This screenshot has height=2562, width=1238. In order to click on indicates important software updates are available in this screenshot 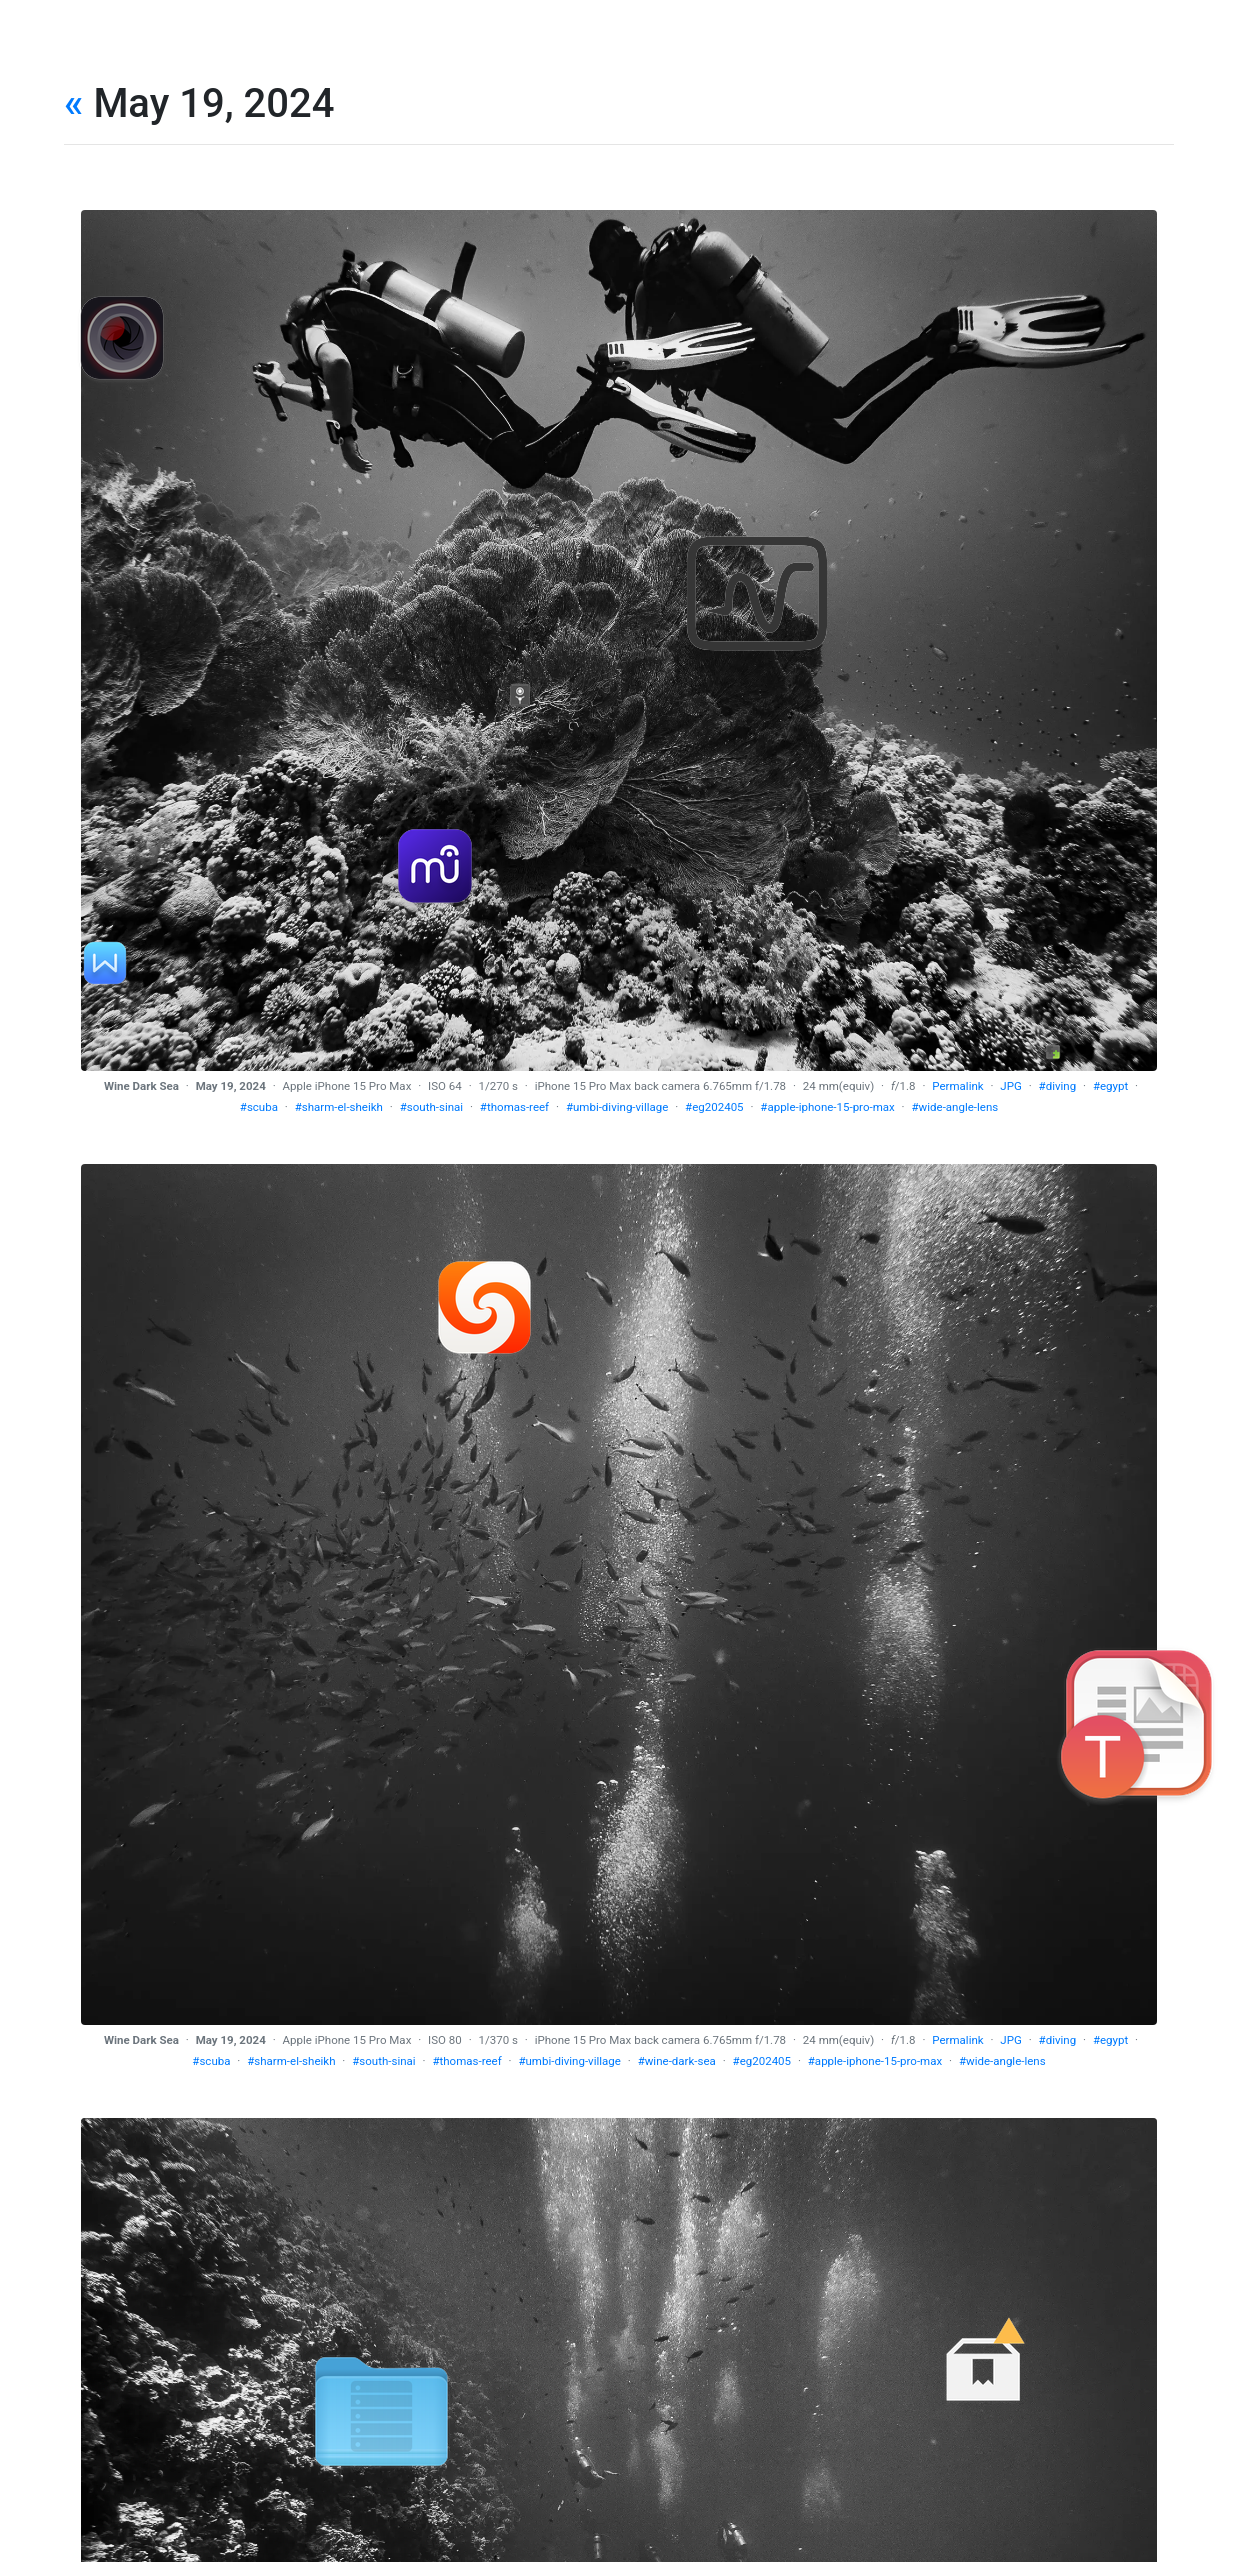, I will do `click(983, 2359)`.